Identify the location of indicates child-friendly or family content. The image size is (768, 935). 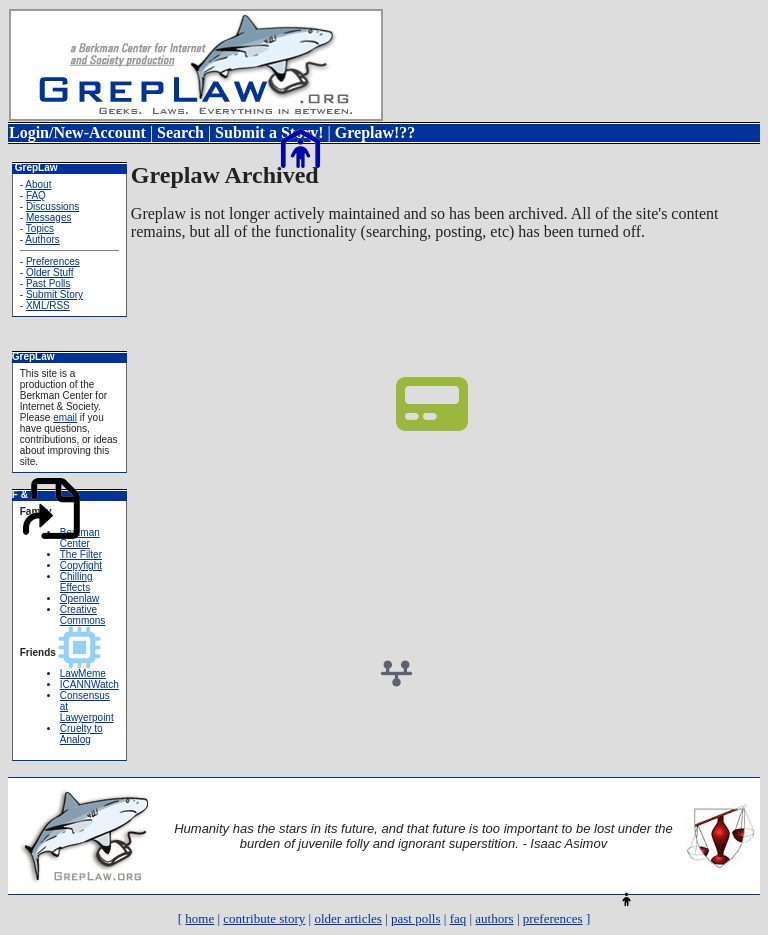
(626, 899).